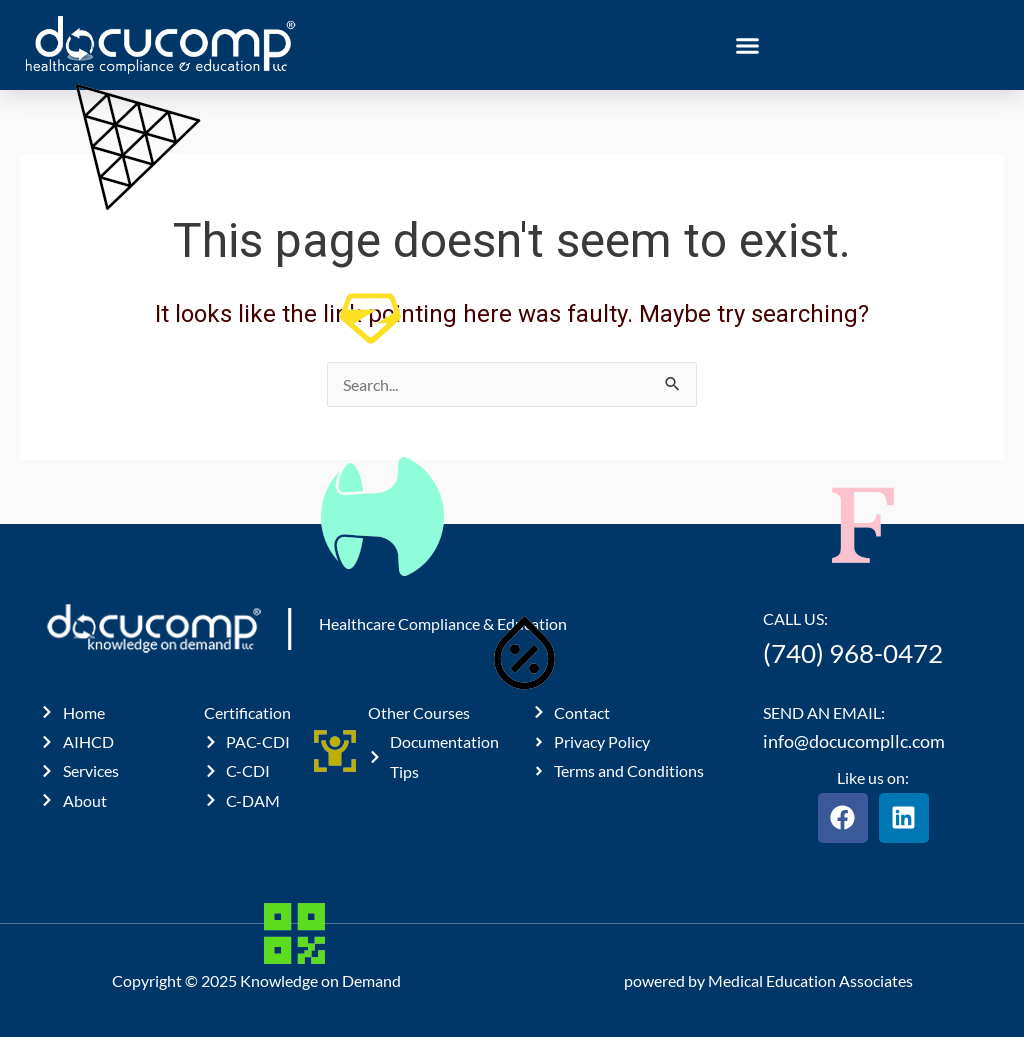 This screenshot has height=1037, width=1024. I want to click on scan or verify body biometrics, so click(335, 751).